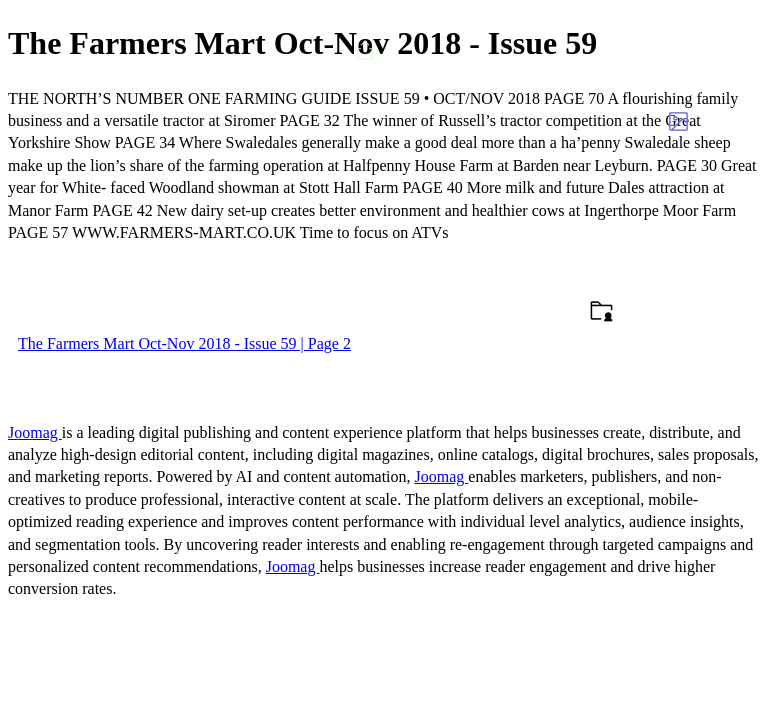 The height and width of the screenshot is (720, 768). I want to click on export or share content to another app, so click(365, 51).